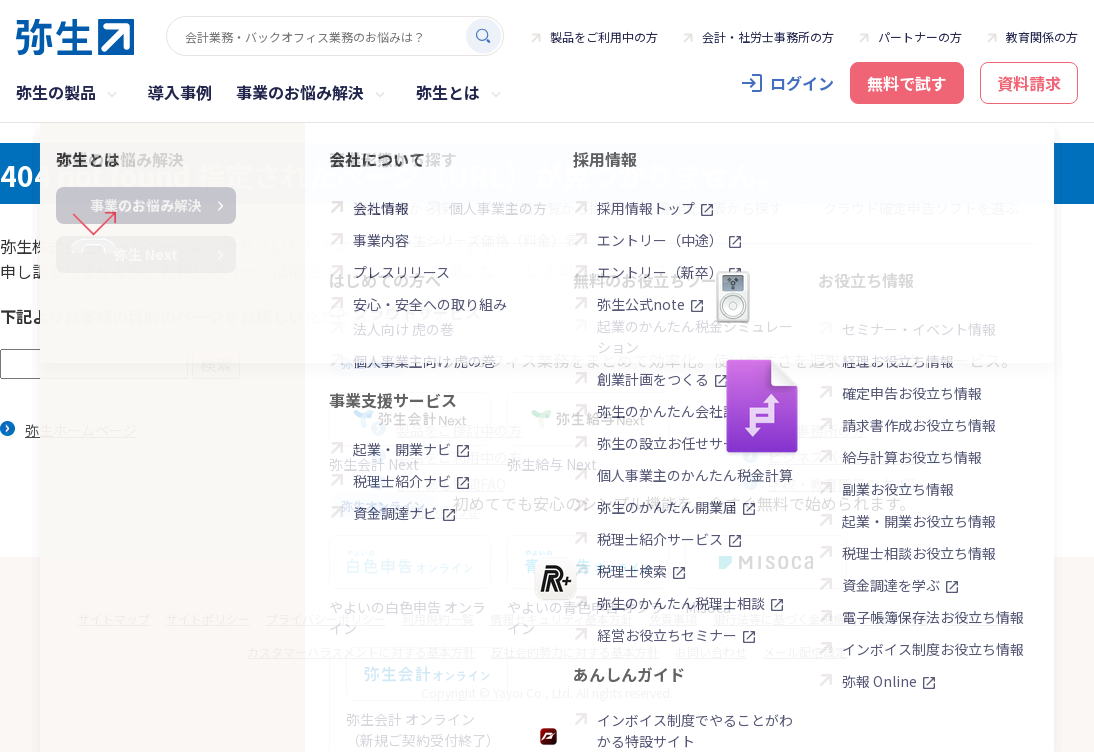  I want to click on microsoft infopath form file, so click(762, 406).